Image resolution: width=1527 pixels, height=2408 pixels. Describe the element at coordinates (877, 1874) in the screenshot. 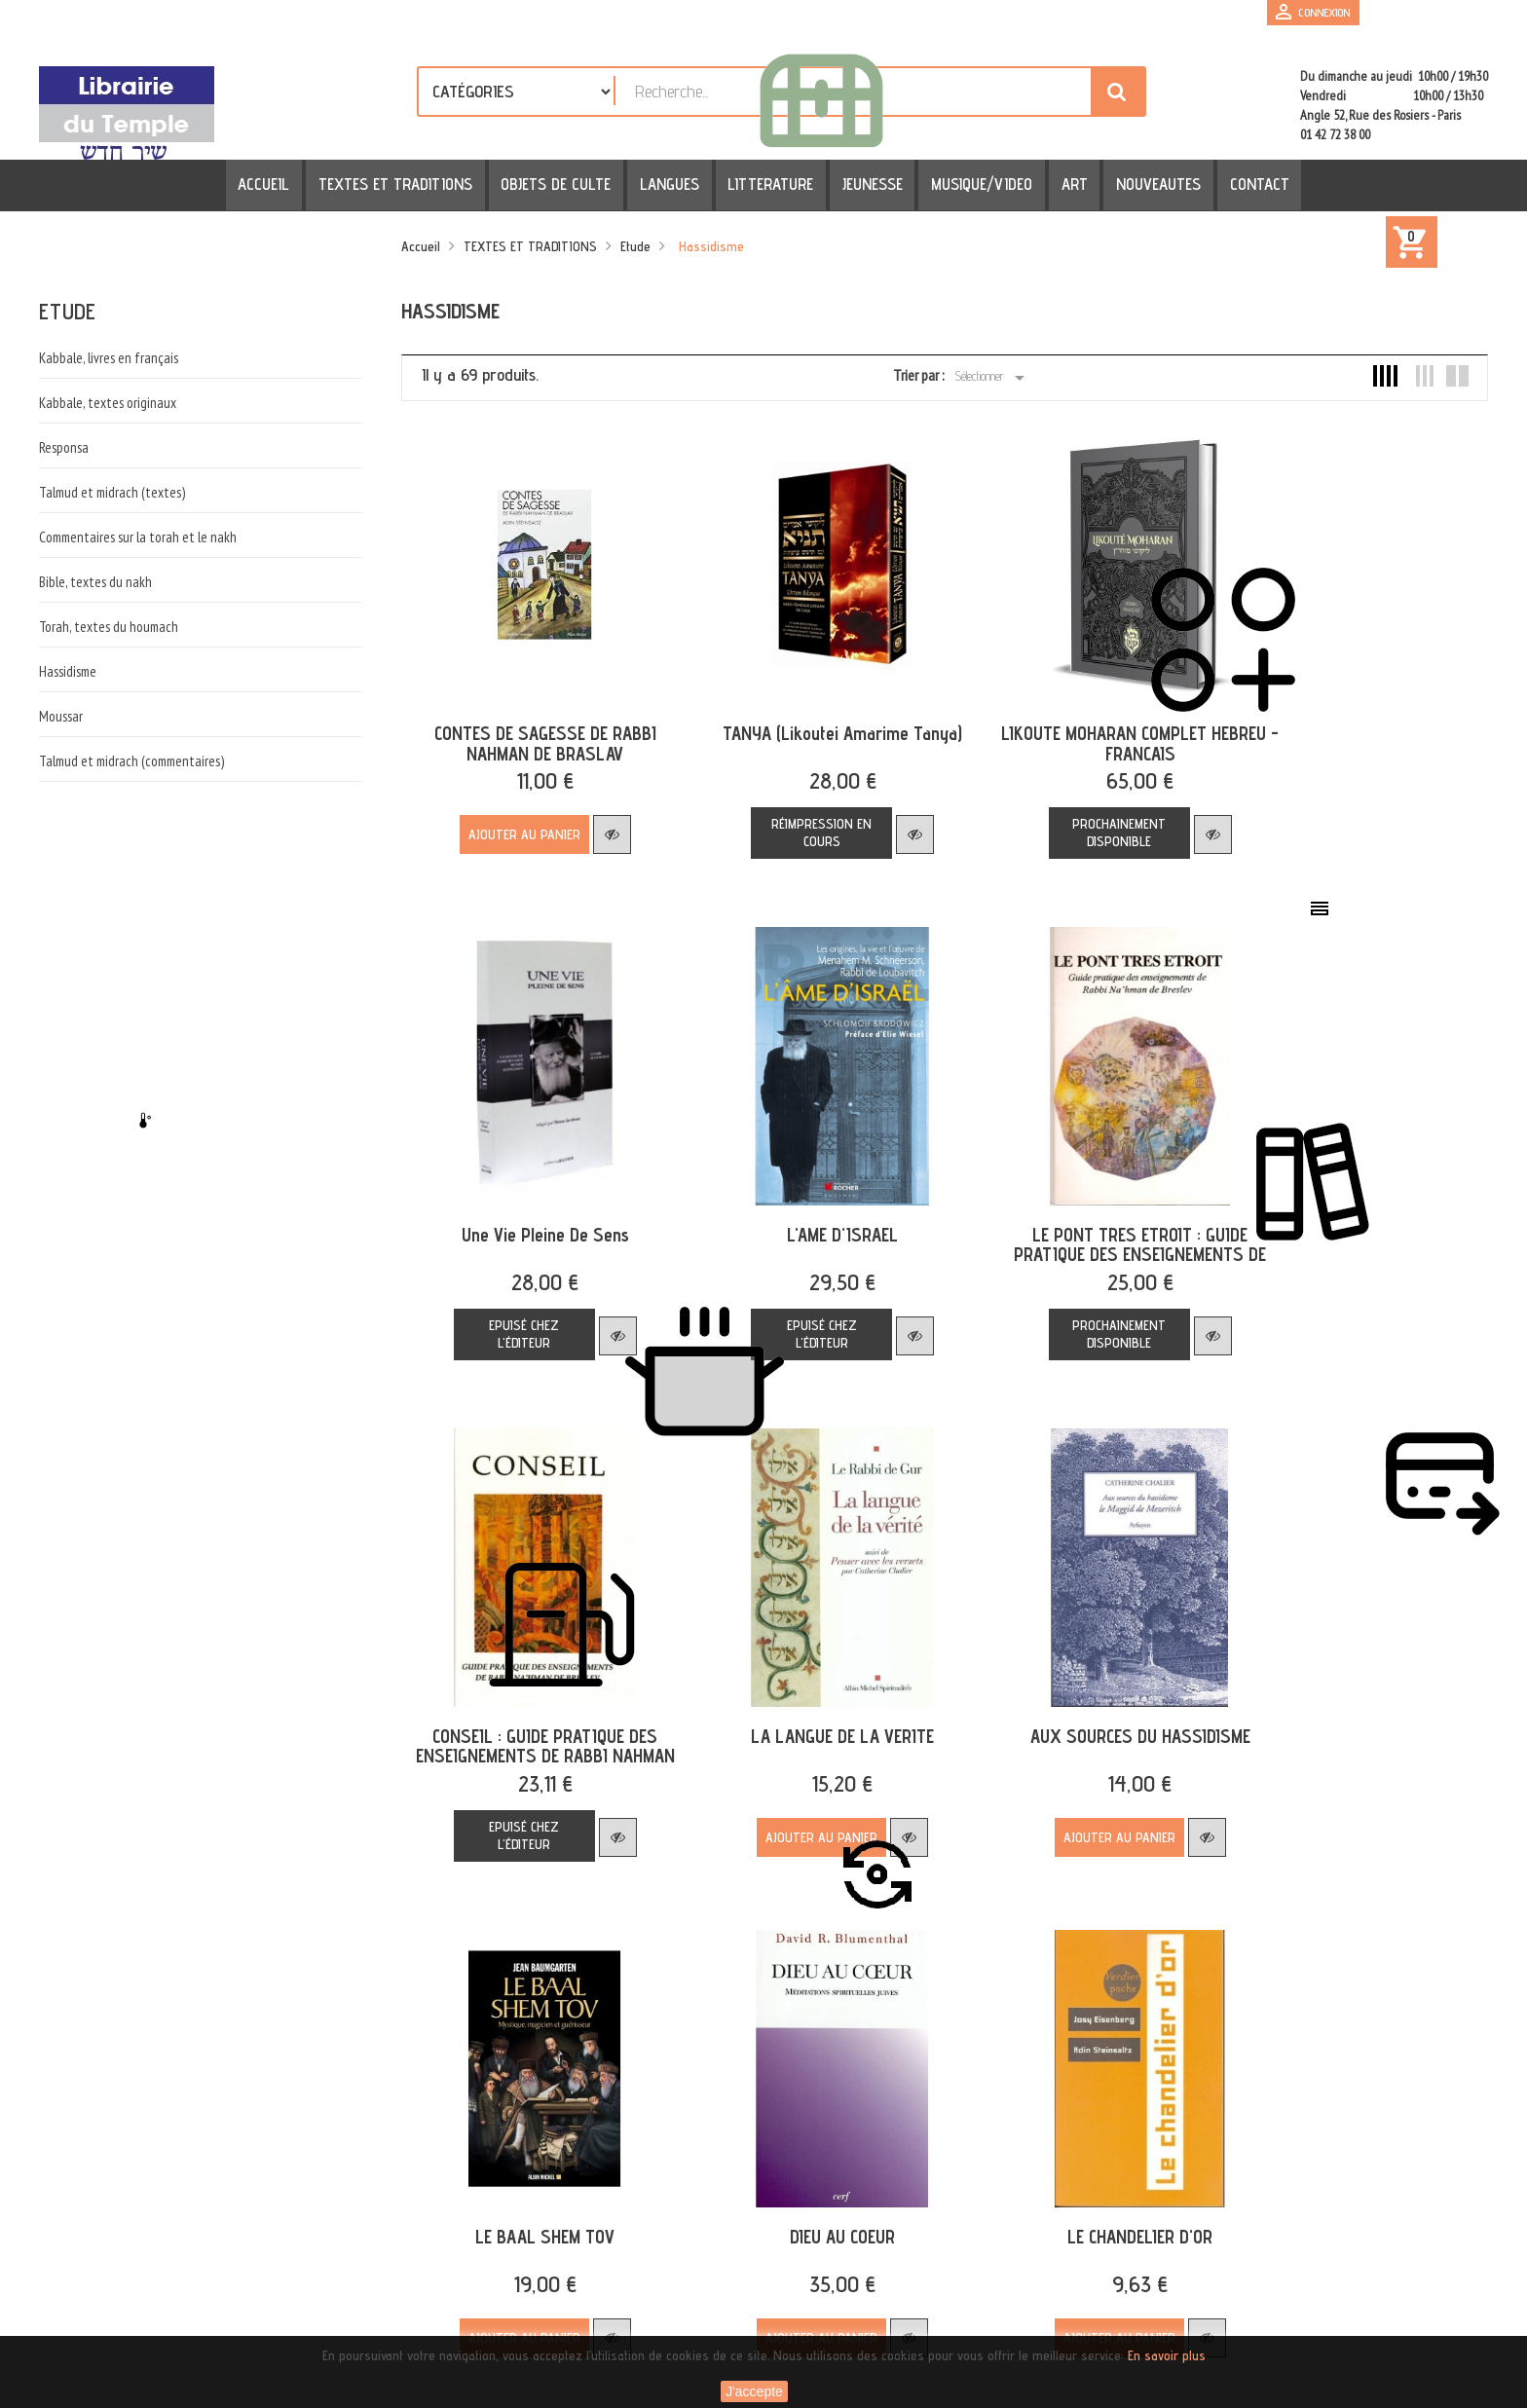

I see `switch between front and rear camera` at that location.